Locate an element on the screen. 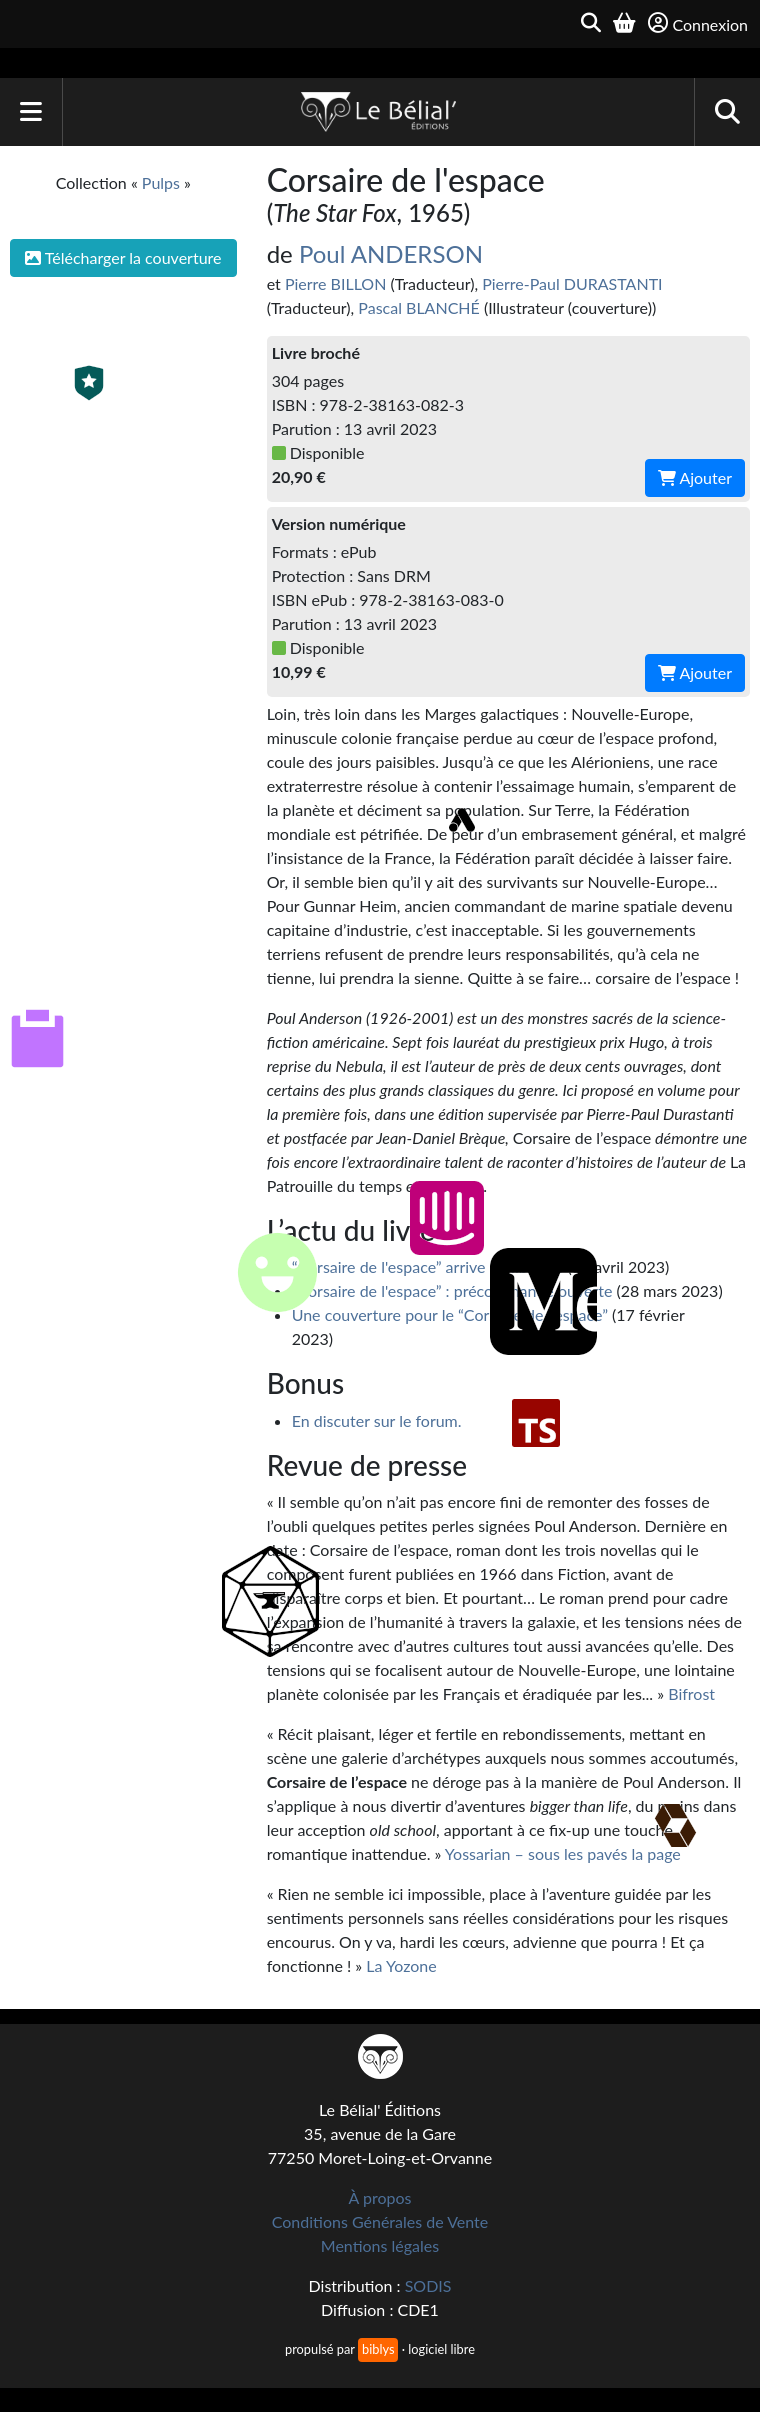 The height and width of the screenshot is (2412, 760). copy content to clipboard is located at coordinates (37, 1038).